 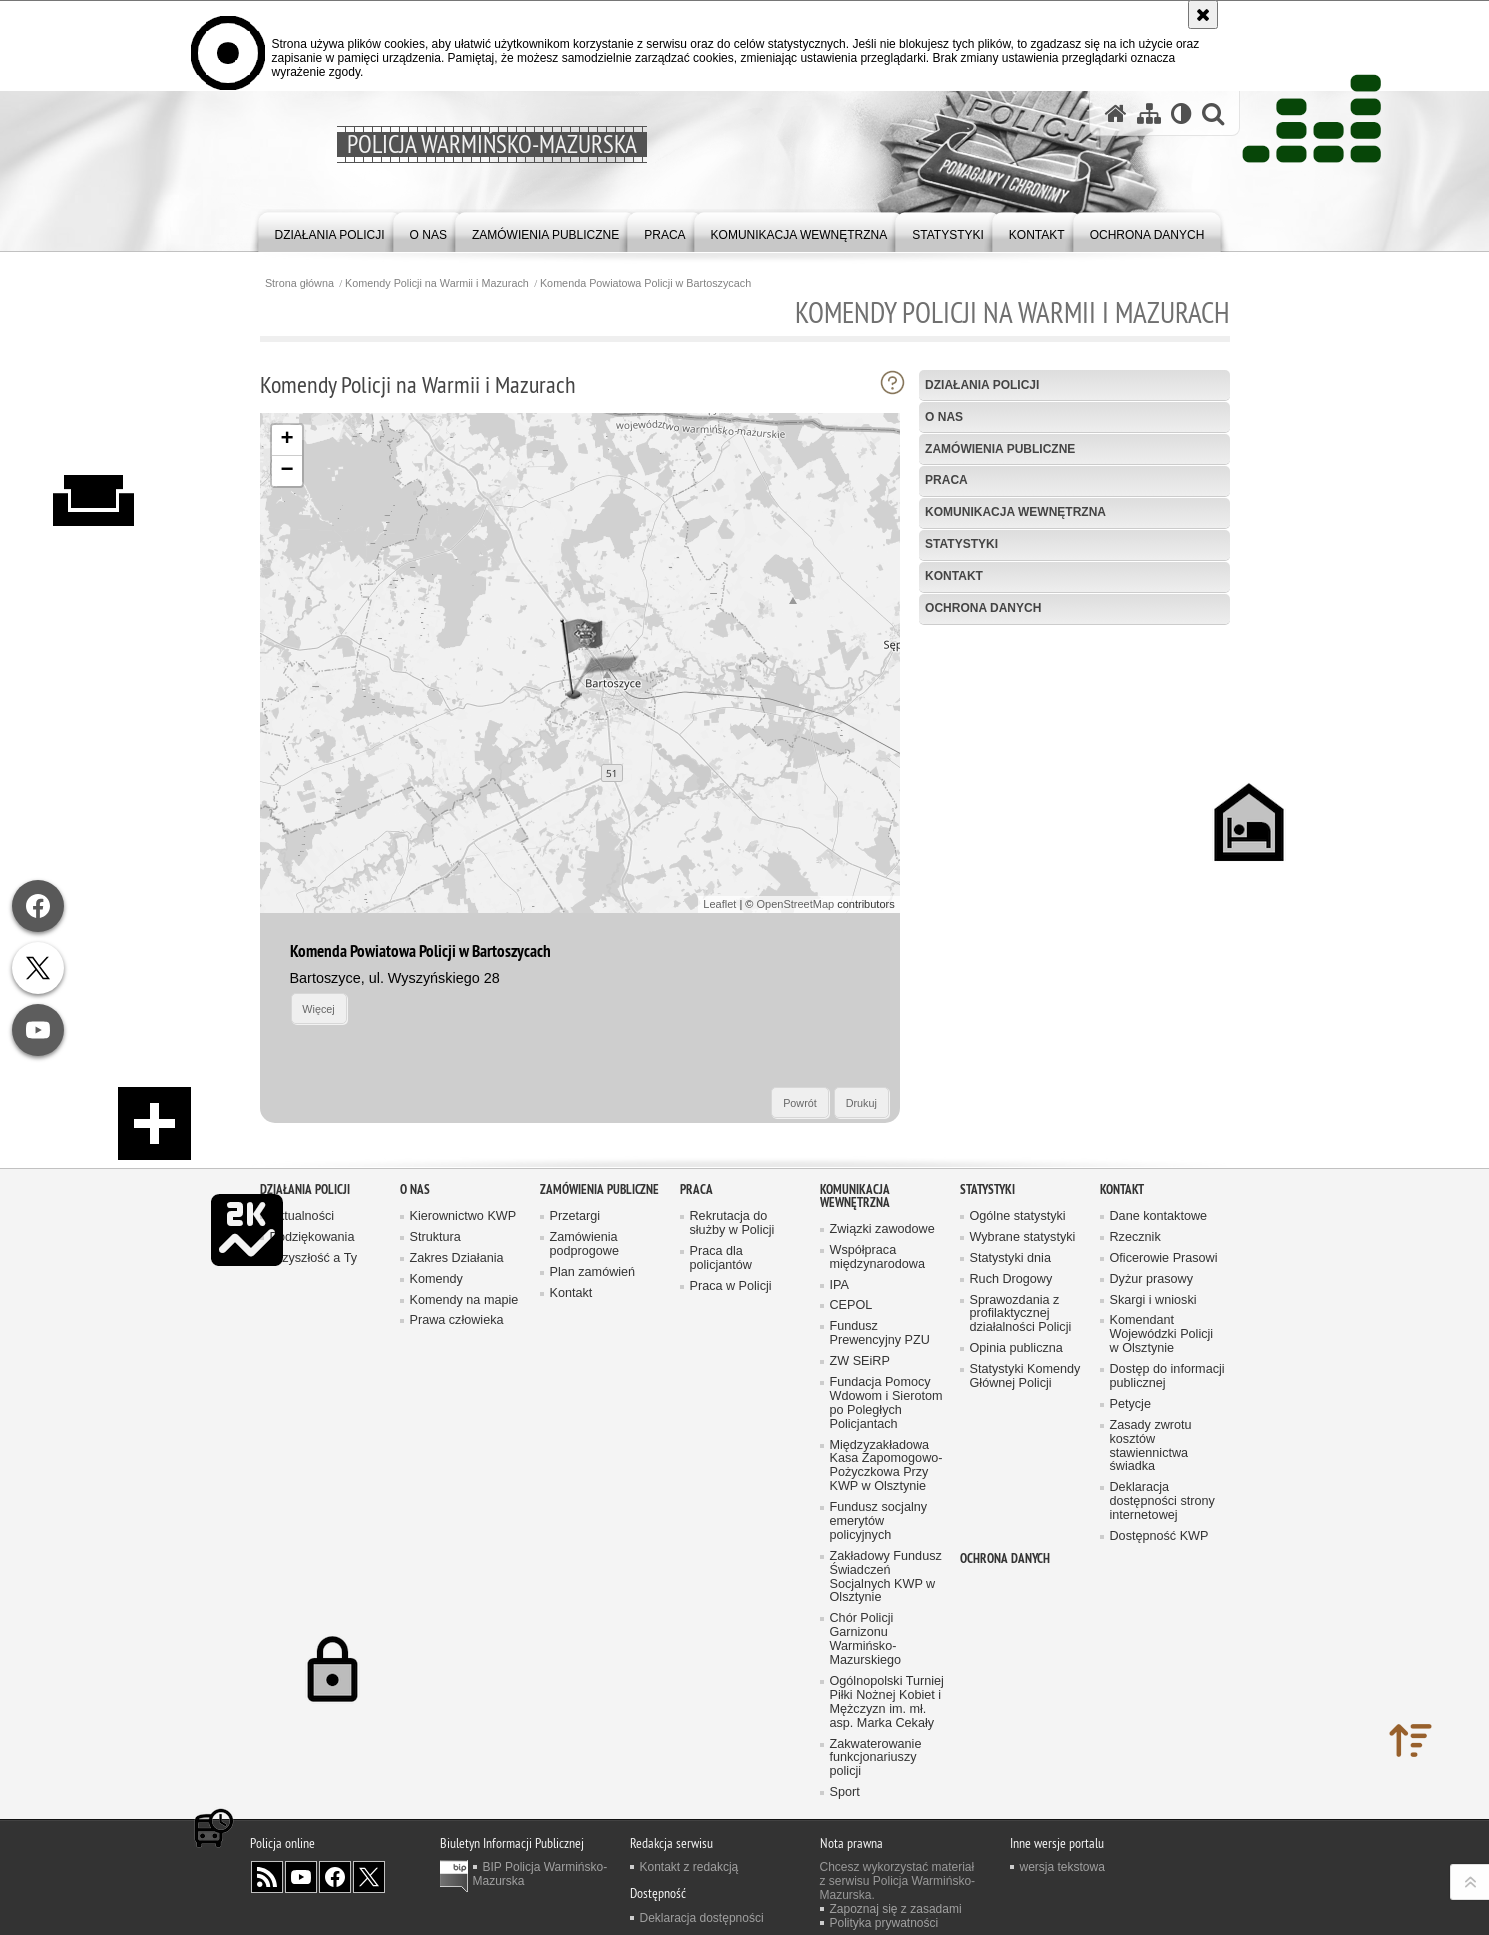 I want to click on open Deezer music streaming app, so click(x=1310, y=122).